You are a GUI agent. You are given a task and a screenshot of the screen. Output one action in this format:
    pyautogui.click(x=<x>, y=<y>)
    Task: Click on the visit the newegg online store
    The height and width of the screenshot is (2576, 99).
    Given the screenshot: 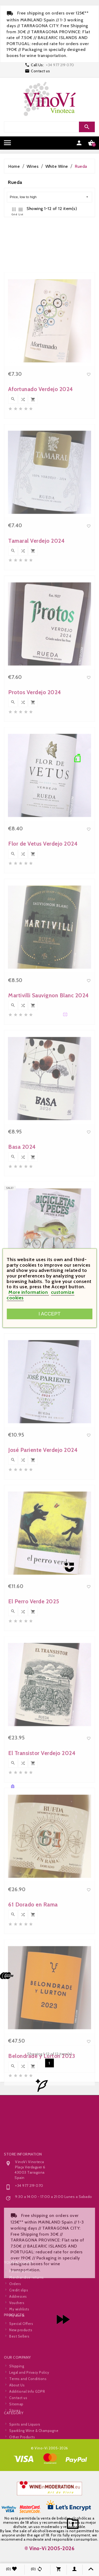 What is the action you would take?
    pyautogui.click(x=7, y=1976)
    